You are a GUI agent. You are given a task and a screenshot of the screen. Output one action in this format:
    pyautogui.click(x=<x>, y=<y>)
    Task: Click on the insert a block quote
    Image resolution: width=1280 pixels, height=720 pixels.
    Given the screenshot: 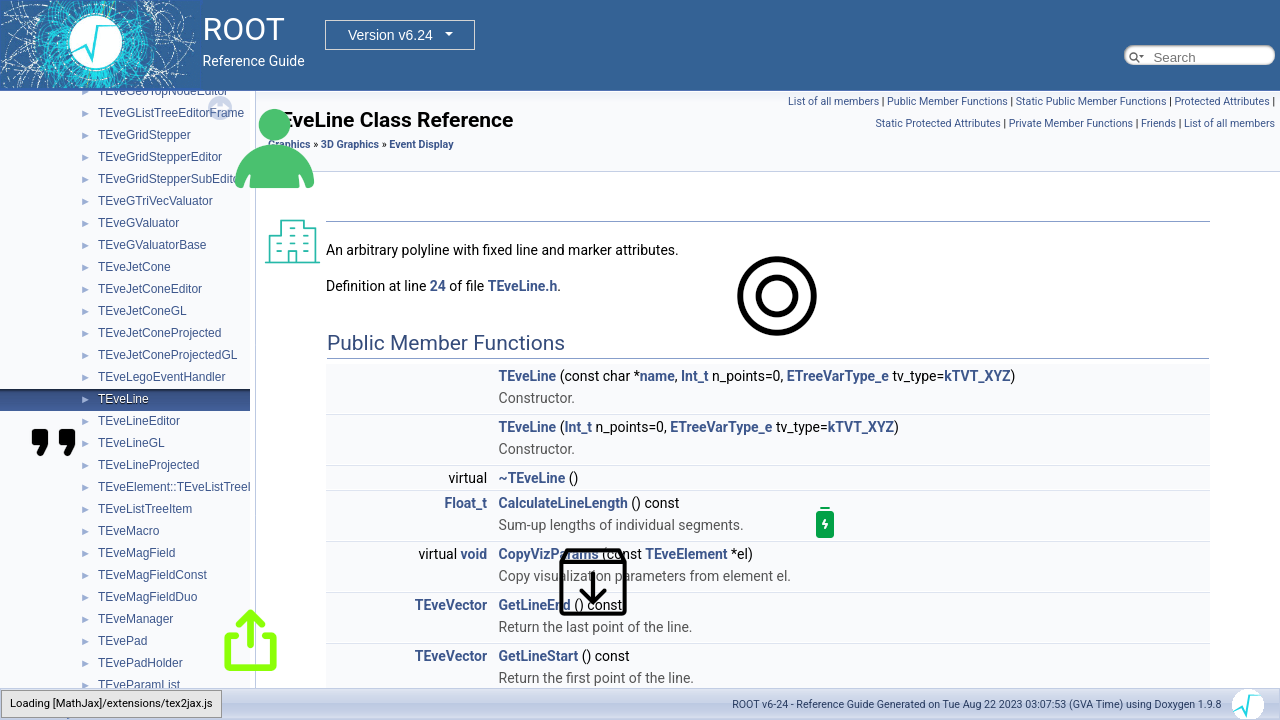 What is the action you would take?
    pyautogui.click(x=53, y=442)
    